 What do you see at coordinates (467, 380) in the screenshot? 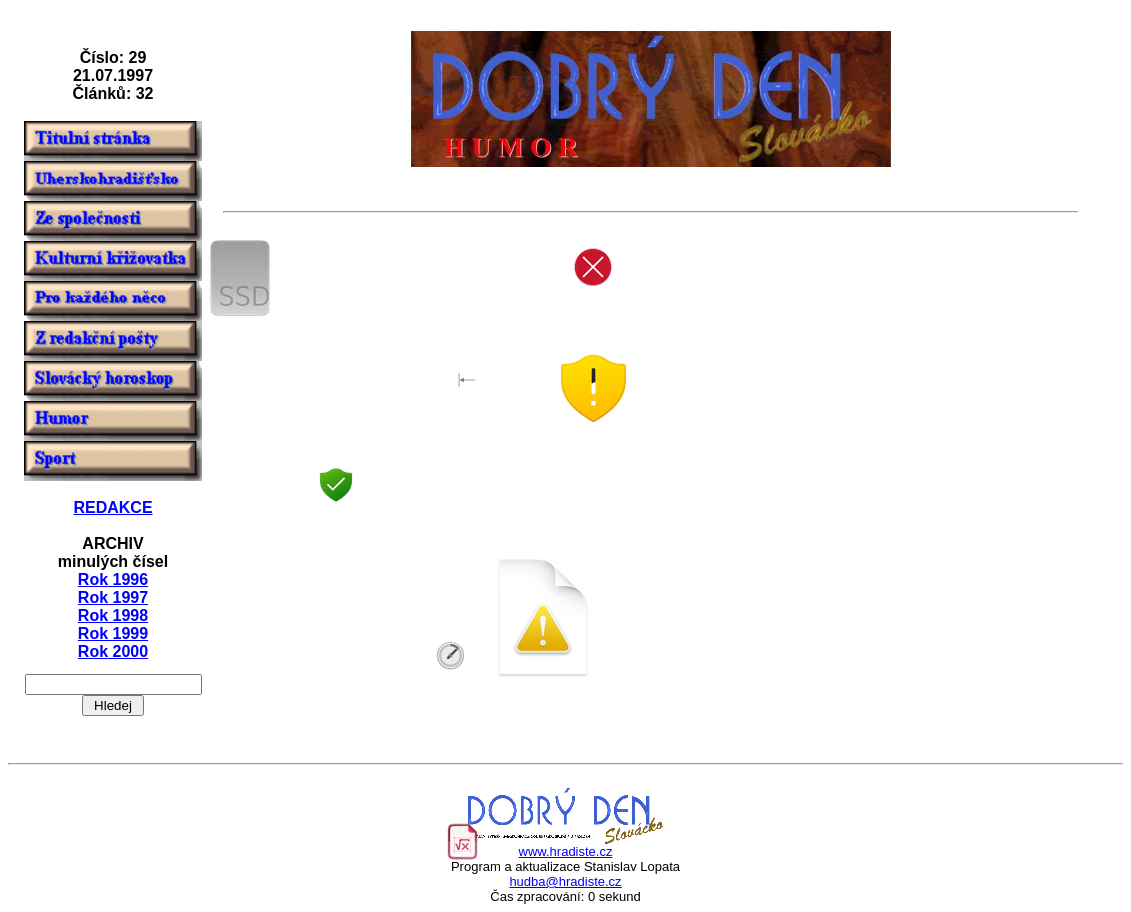
I see `go to the first item in a list or sequence` at bounding box center [467, 380].